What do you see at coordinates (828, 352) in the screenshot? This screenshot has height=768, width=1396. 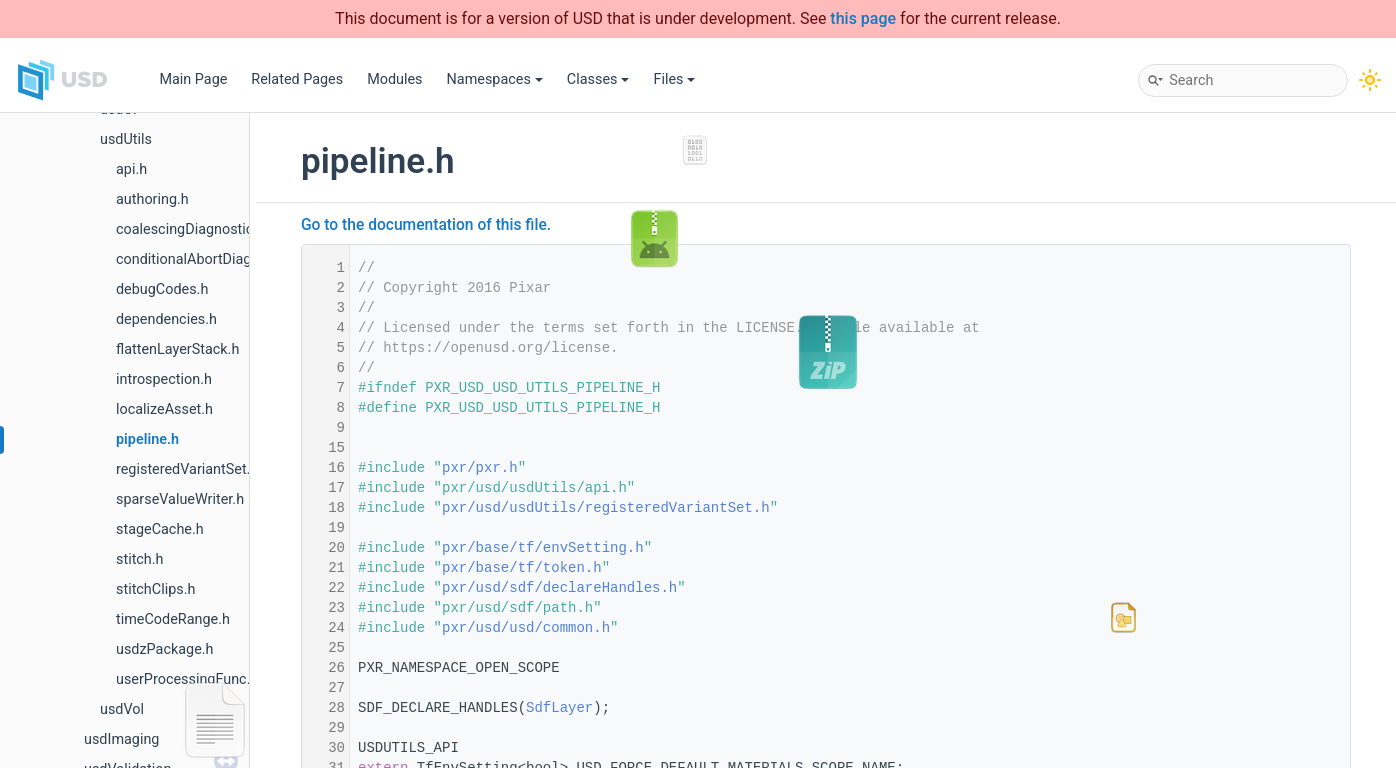 I see `open a compressed zip archive` at bounding box center [828, 352].